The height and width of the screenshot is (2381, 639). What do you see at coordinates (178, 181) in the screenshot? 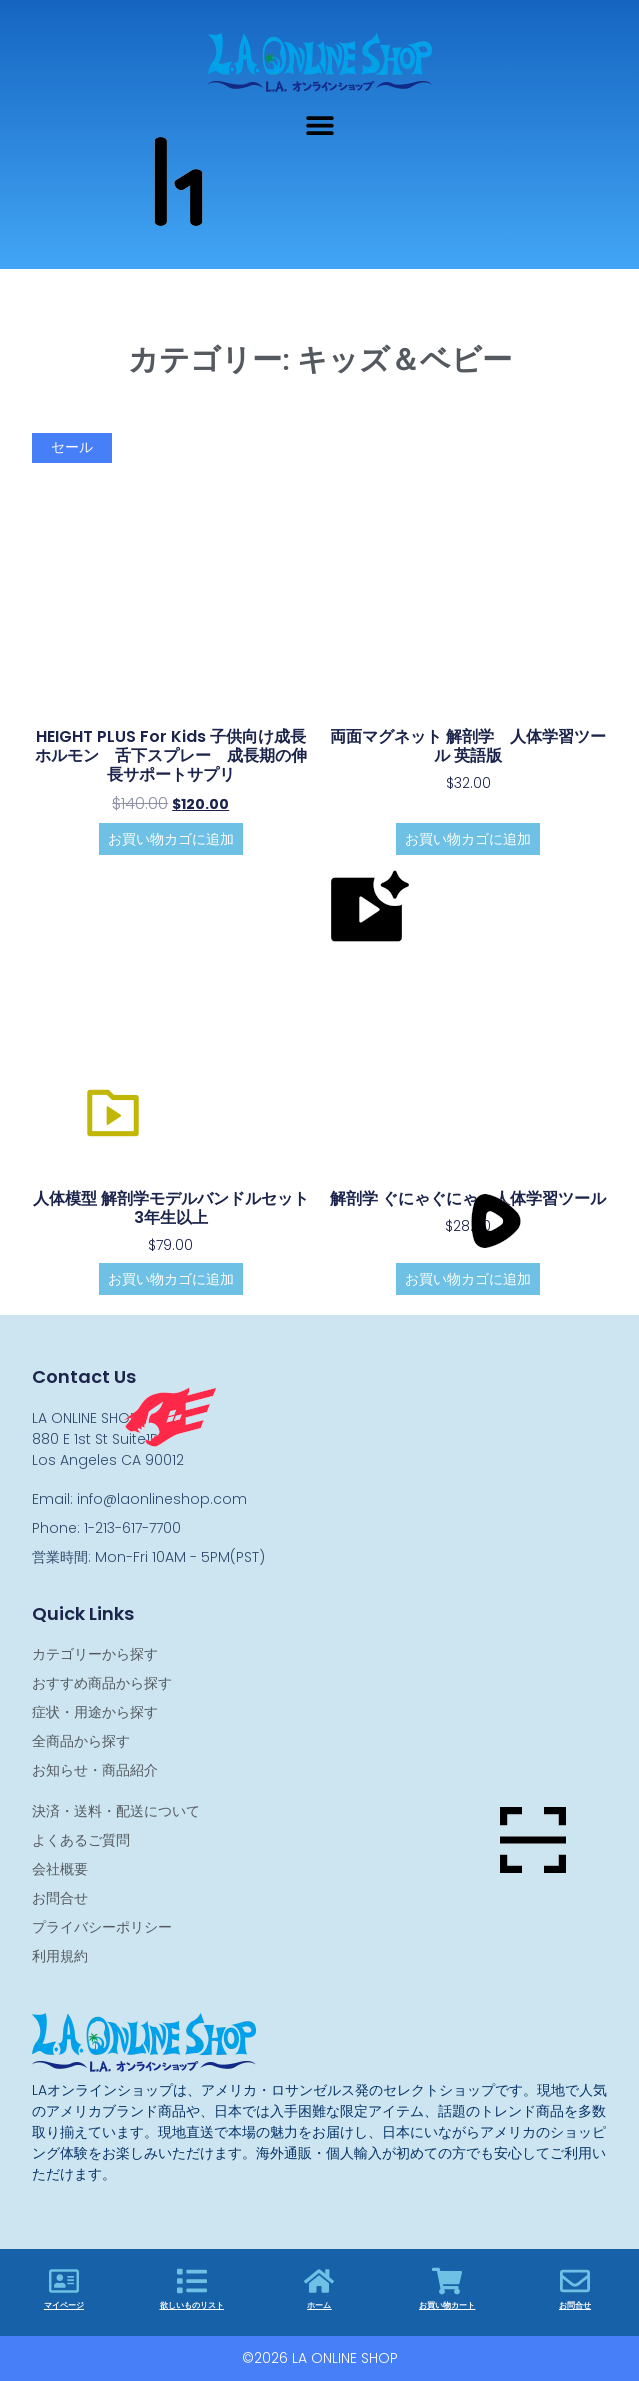
I see `visit hackerone bug bounty platform` at bounding box center [178, 181].